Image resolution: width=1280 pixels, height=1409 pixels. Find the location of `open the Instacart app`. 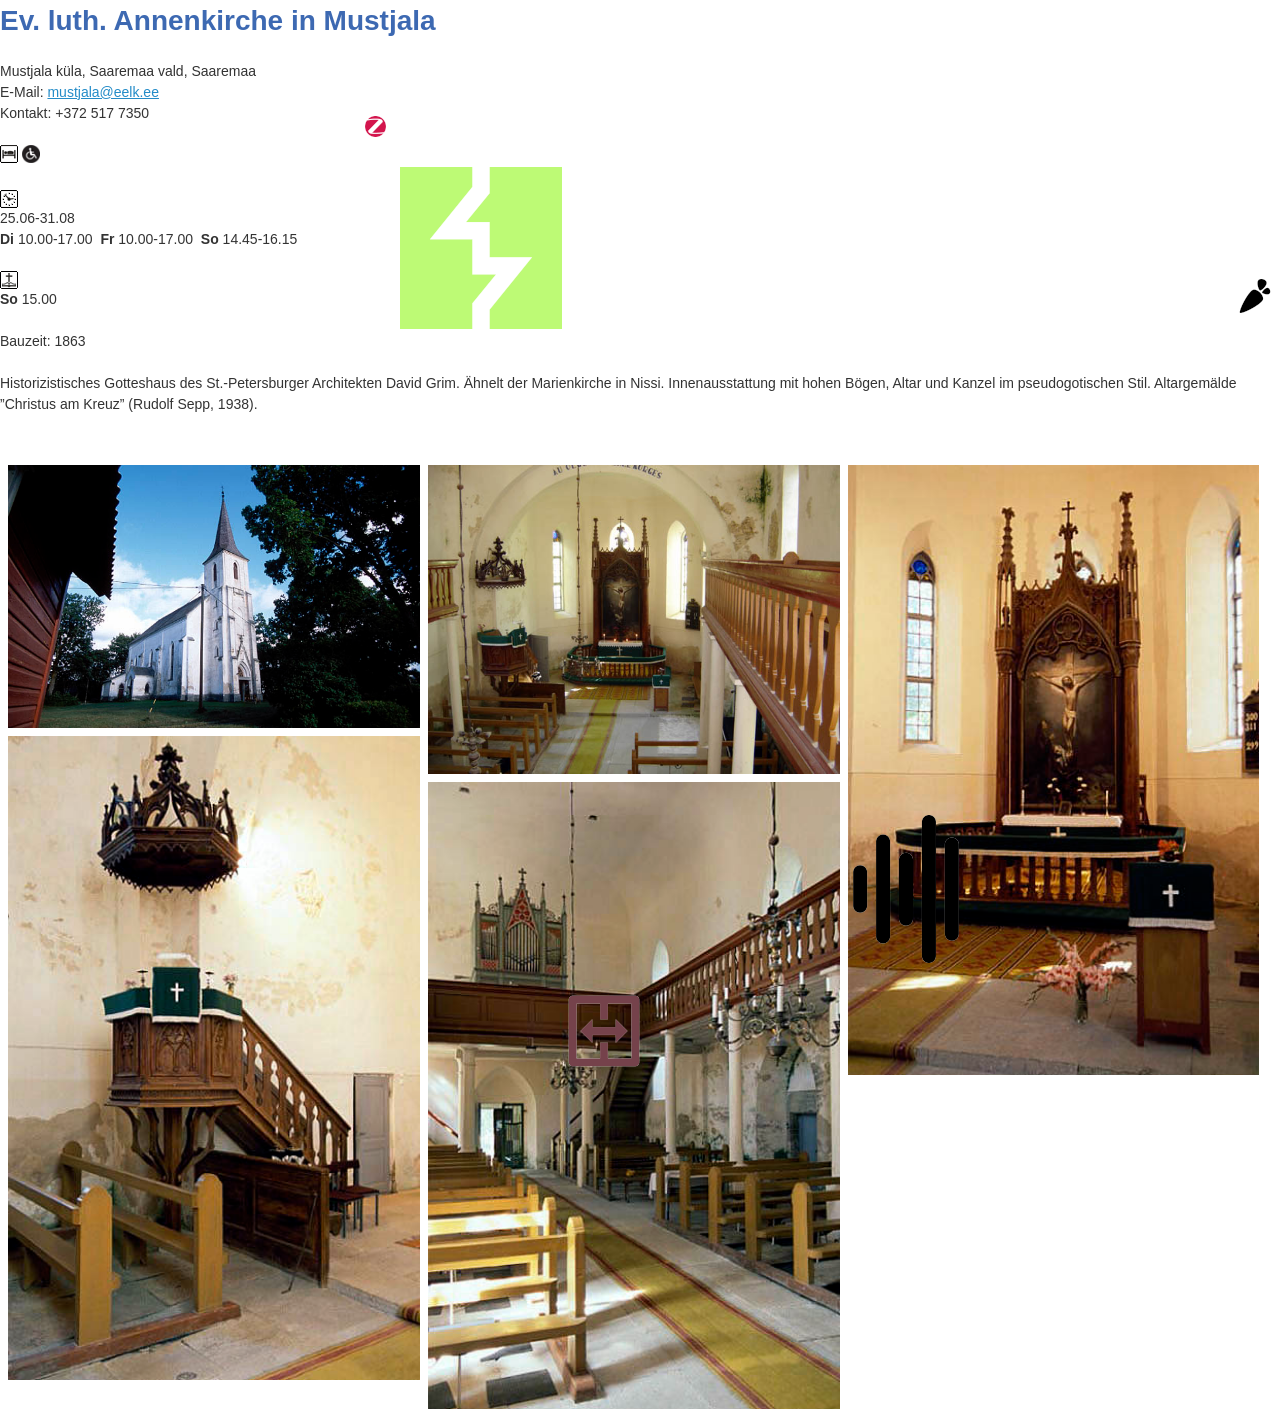

open the Instacart app is located at coordinates (1255, 296).